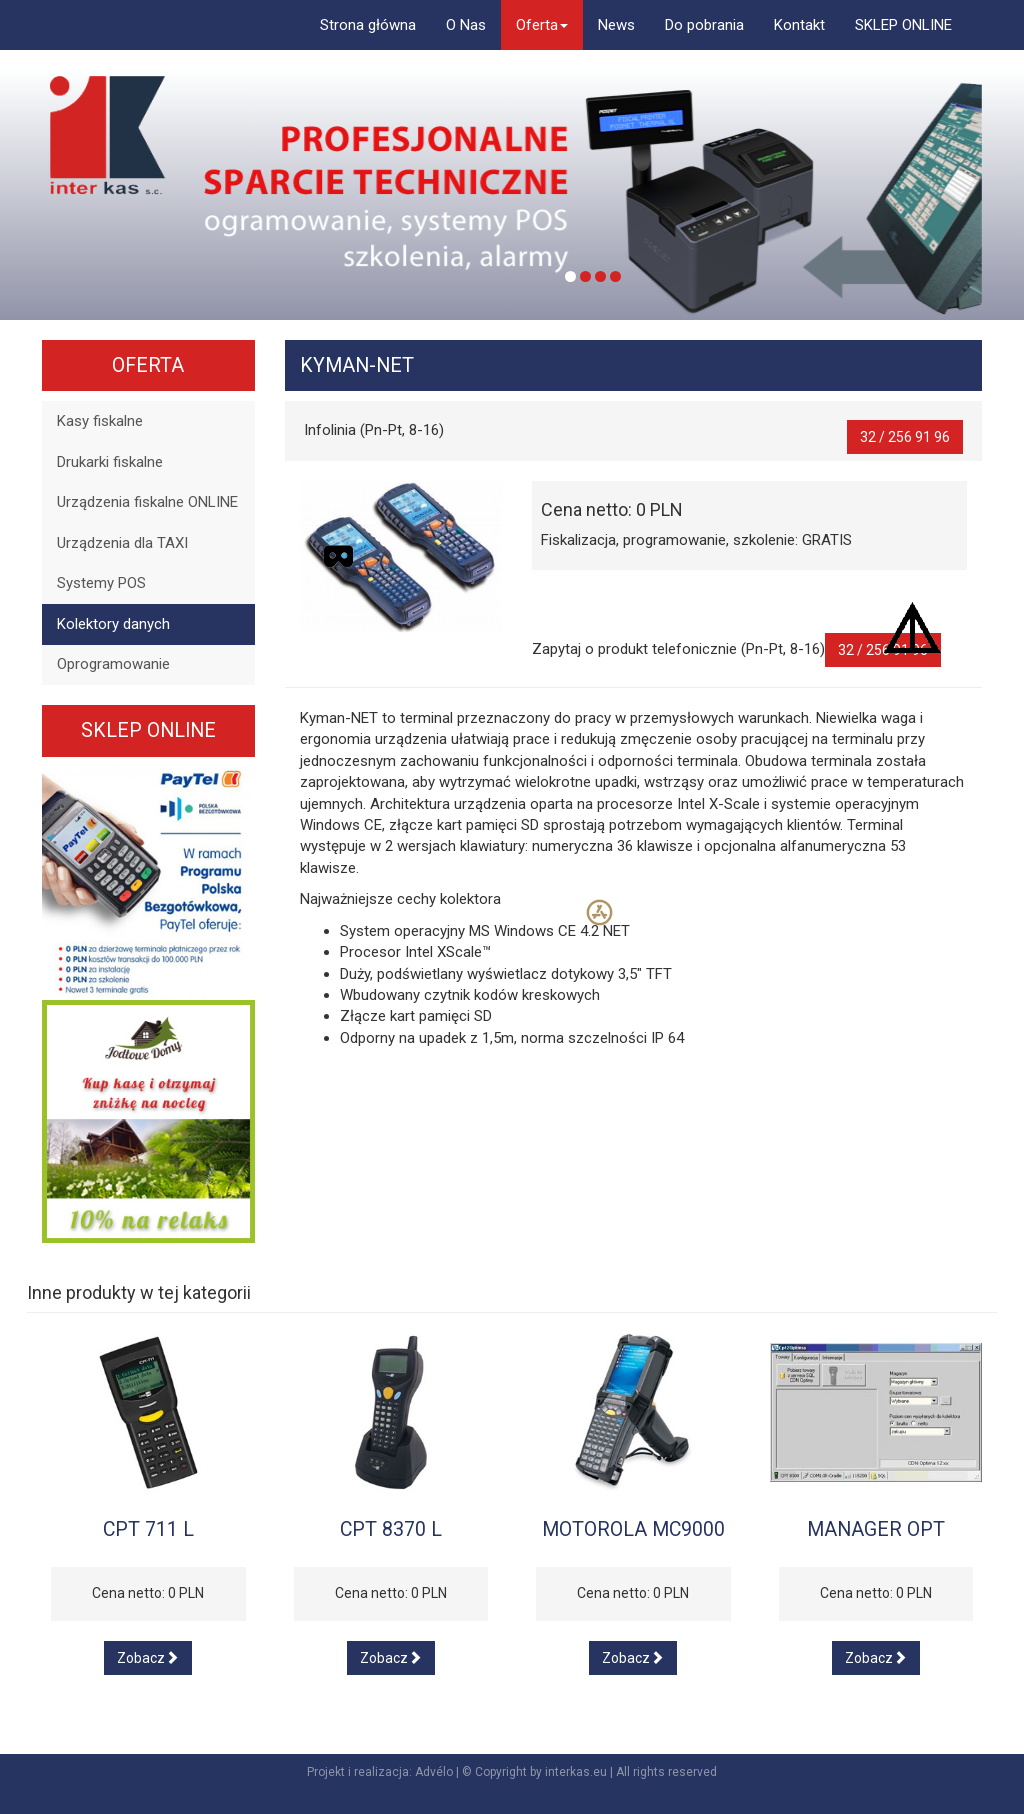 This screenshot has height=1814, width=1024. I want to click on view item details, so click(912, 627).